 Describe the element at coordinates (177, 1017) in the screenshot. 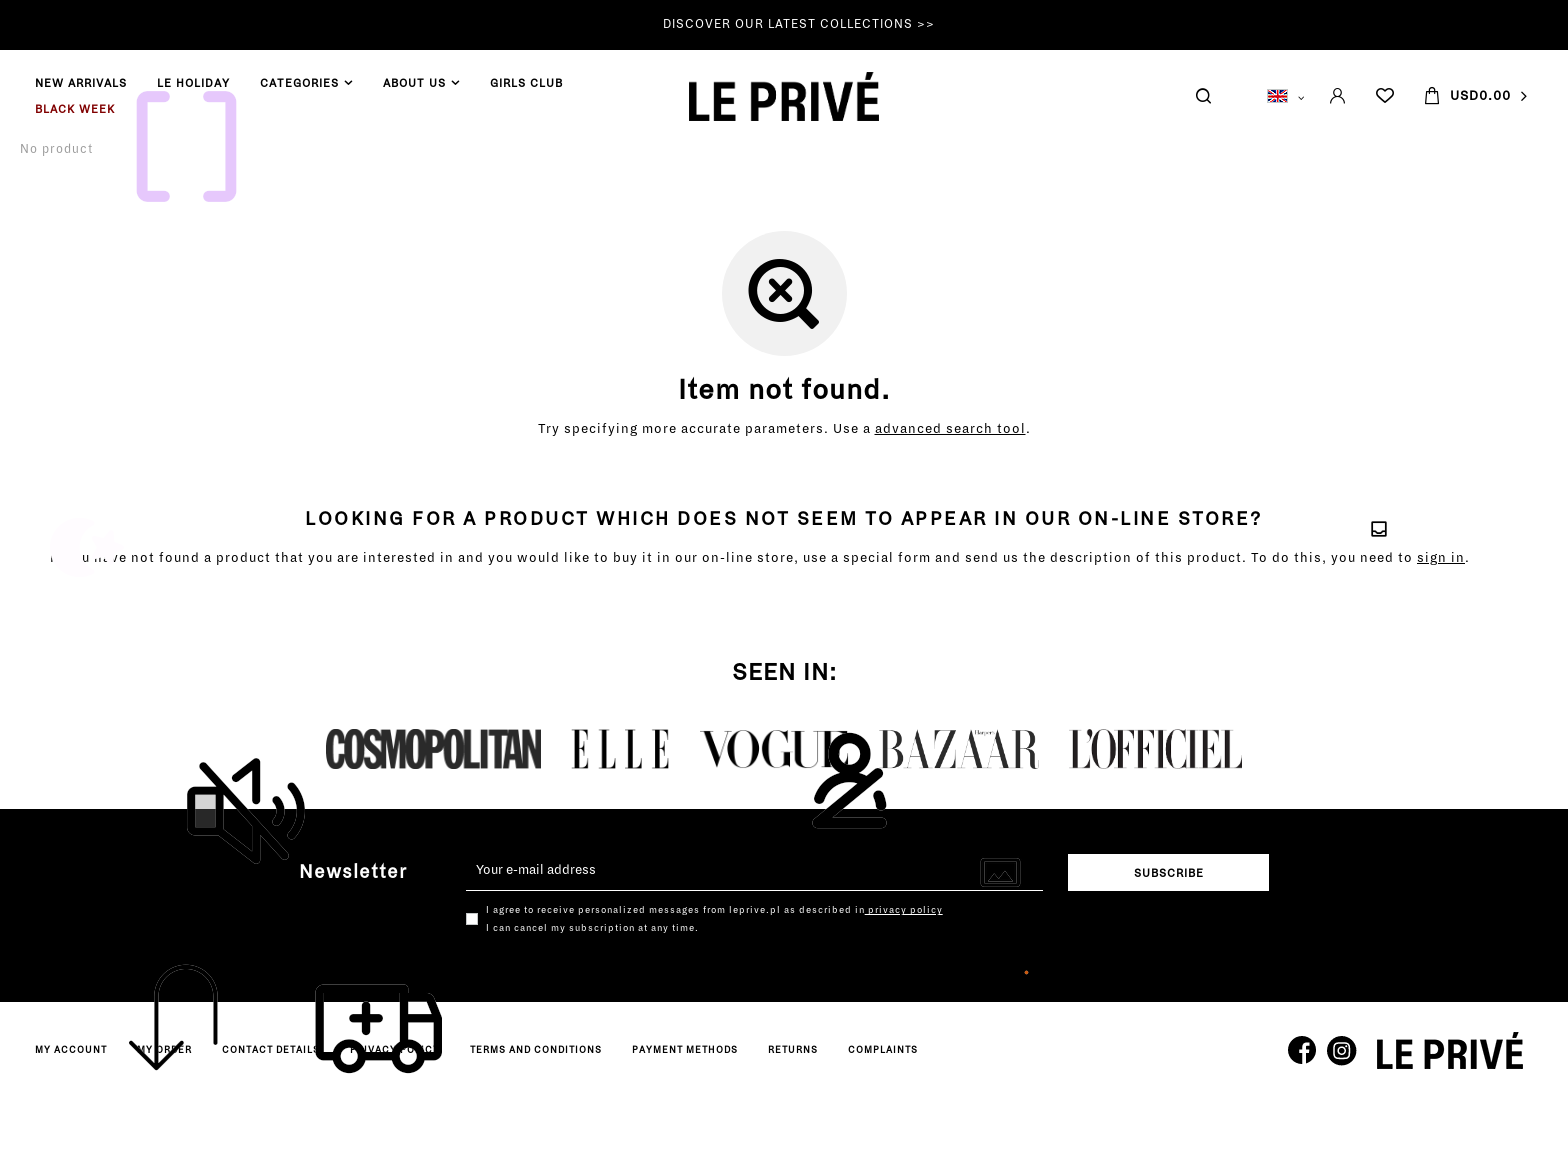

I see `undo or go back to previous state` at that location.